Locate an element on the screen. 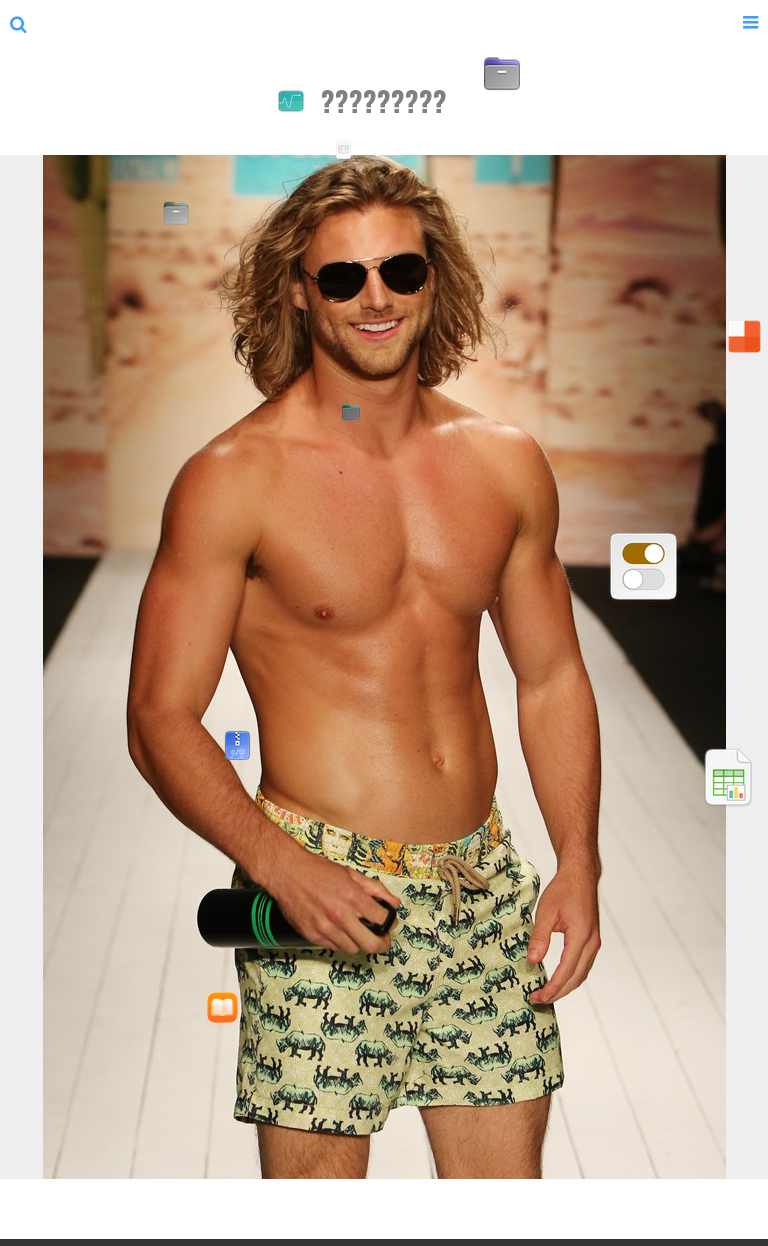 The image size is (768, 1246). open folder to view contents is located at coordinates (351, 412).